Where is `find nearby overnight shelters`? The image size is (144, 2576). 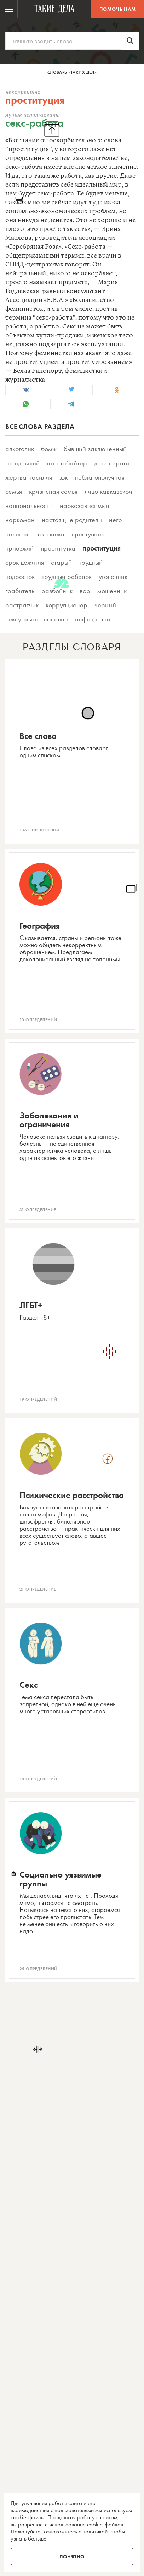
find nearby overnight shelters is located at coordinates (13, 1873).